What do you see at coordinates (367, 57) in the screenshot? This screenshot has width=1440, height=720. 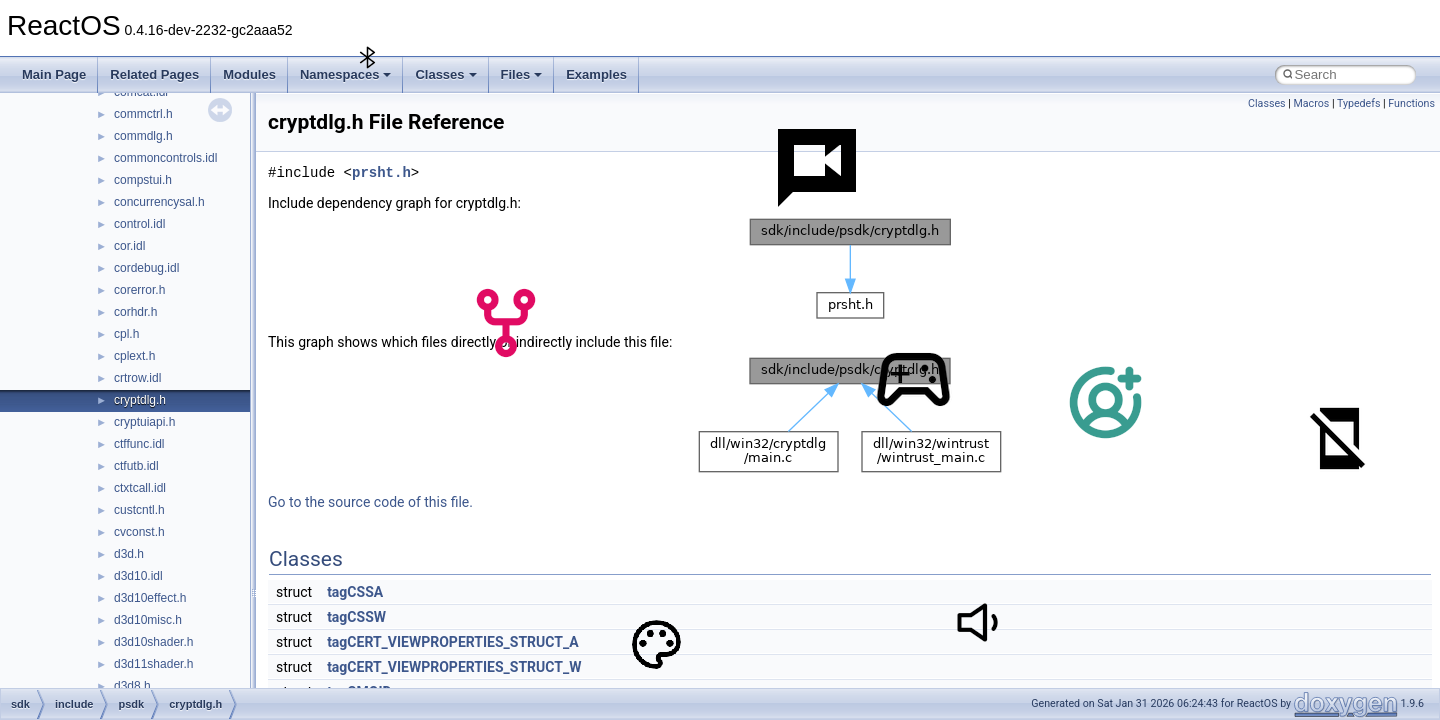 I see `toggle bluetooth connectivity on or off` at bounding box center [367, 57].